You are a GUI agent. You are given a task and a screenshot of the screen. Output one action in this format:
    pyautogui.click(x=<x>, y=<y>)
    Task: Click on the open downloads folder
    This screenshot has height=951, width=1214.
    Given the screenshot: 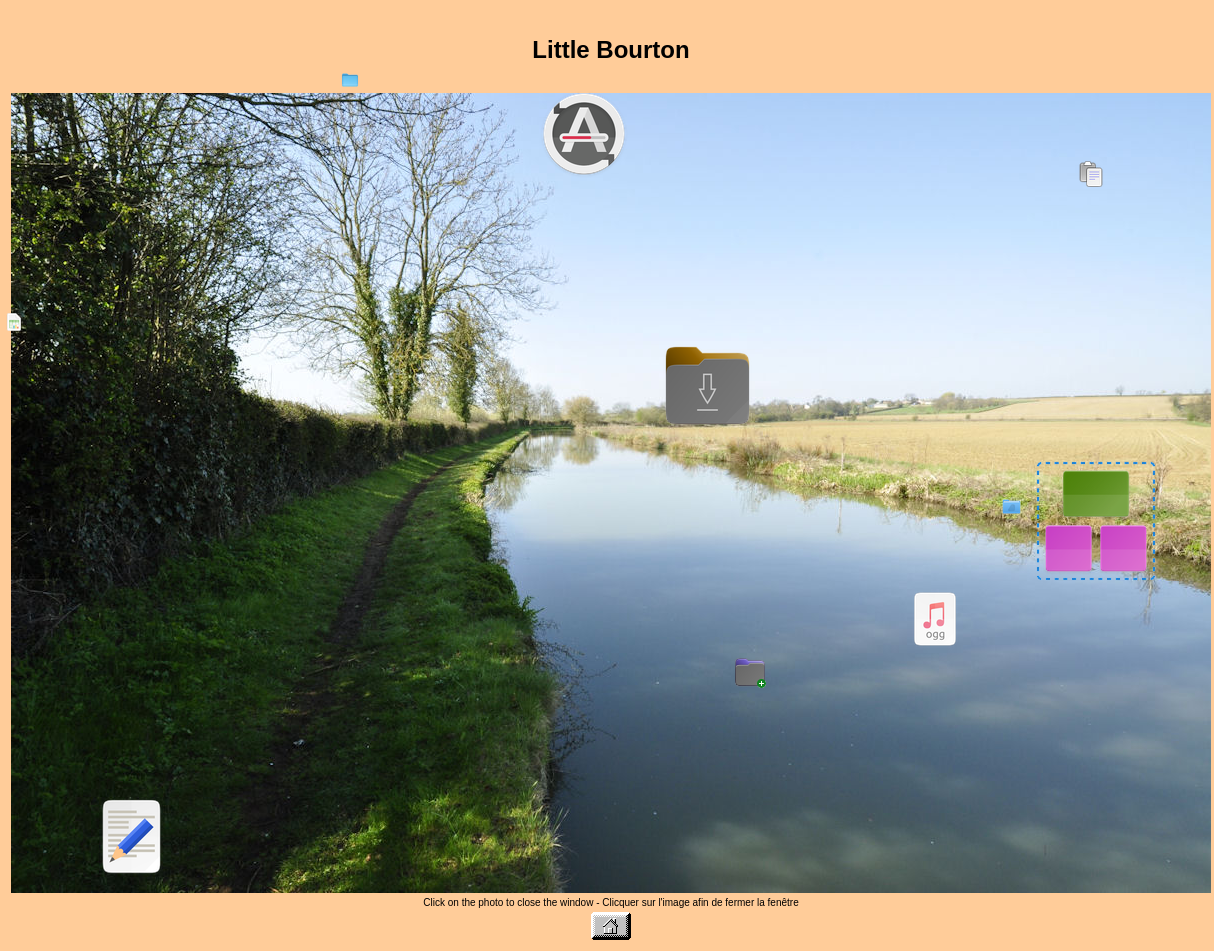 What is the action you would take?
    pyautogui.click(x=707, y=385)
    